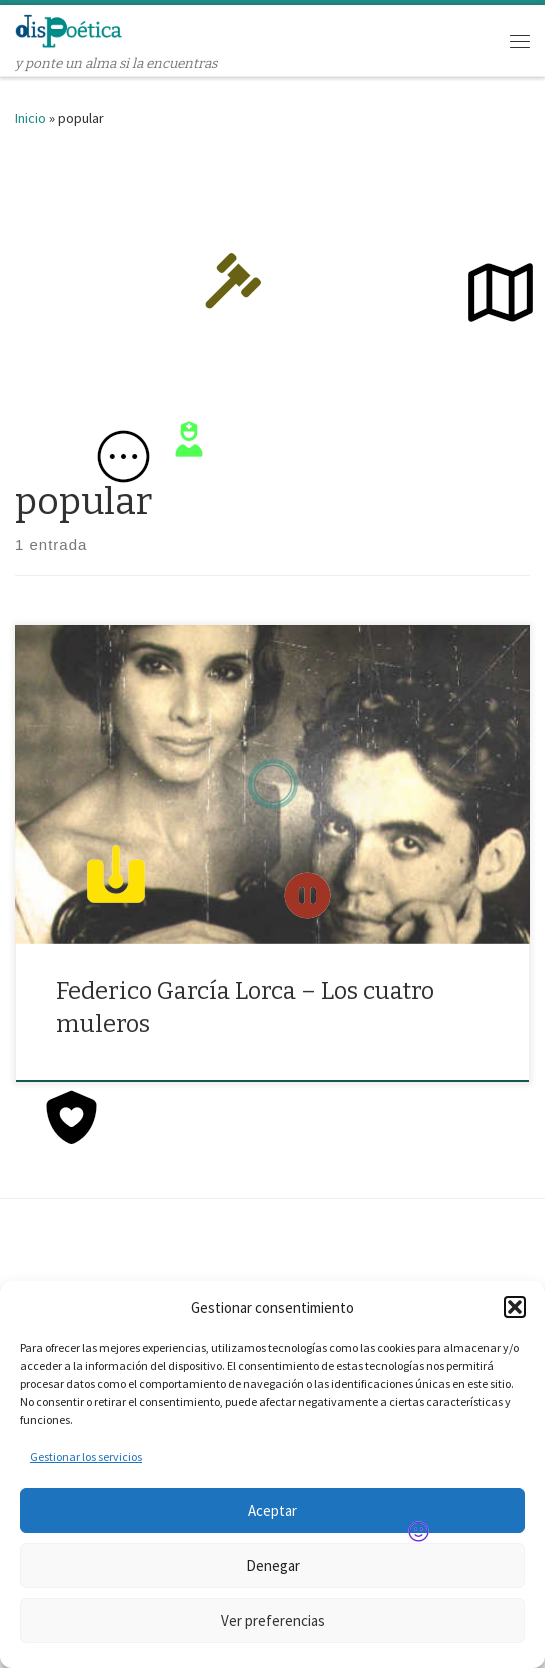 The height and width of the screenshot is (1668, 545). I want to click on view map or navigation, so click(500, 292).